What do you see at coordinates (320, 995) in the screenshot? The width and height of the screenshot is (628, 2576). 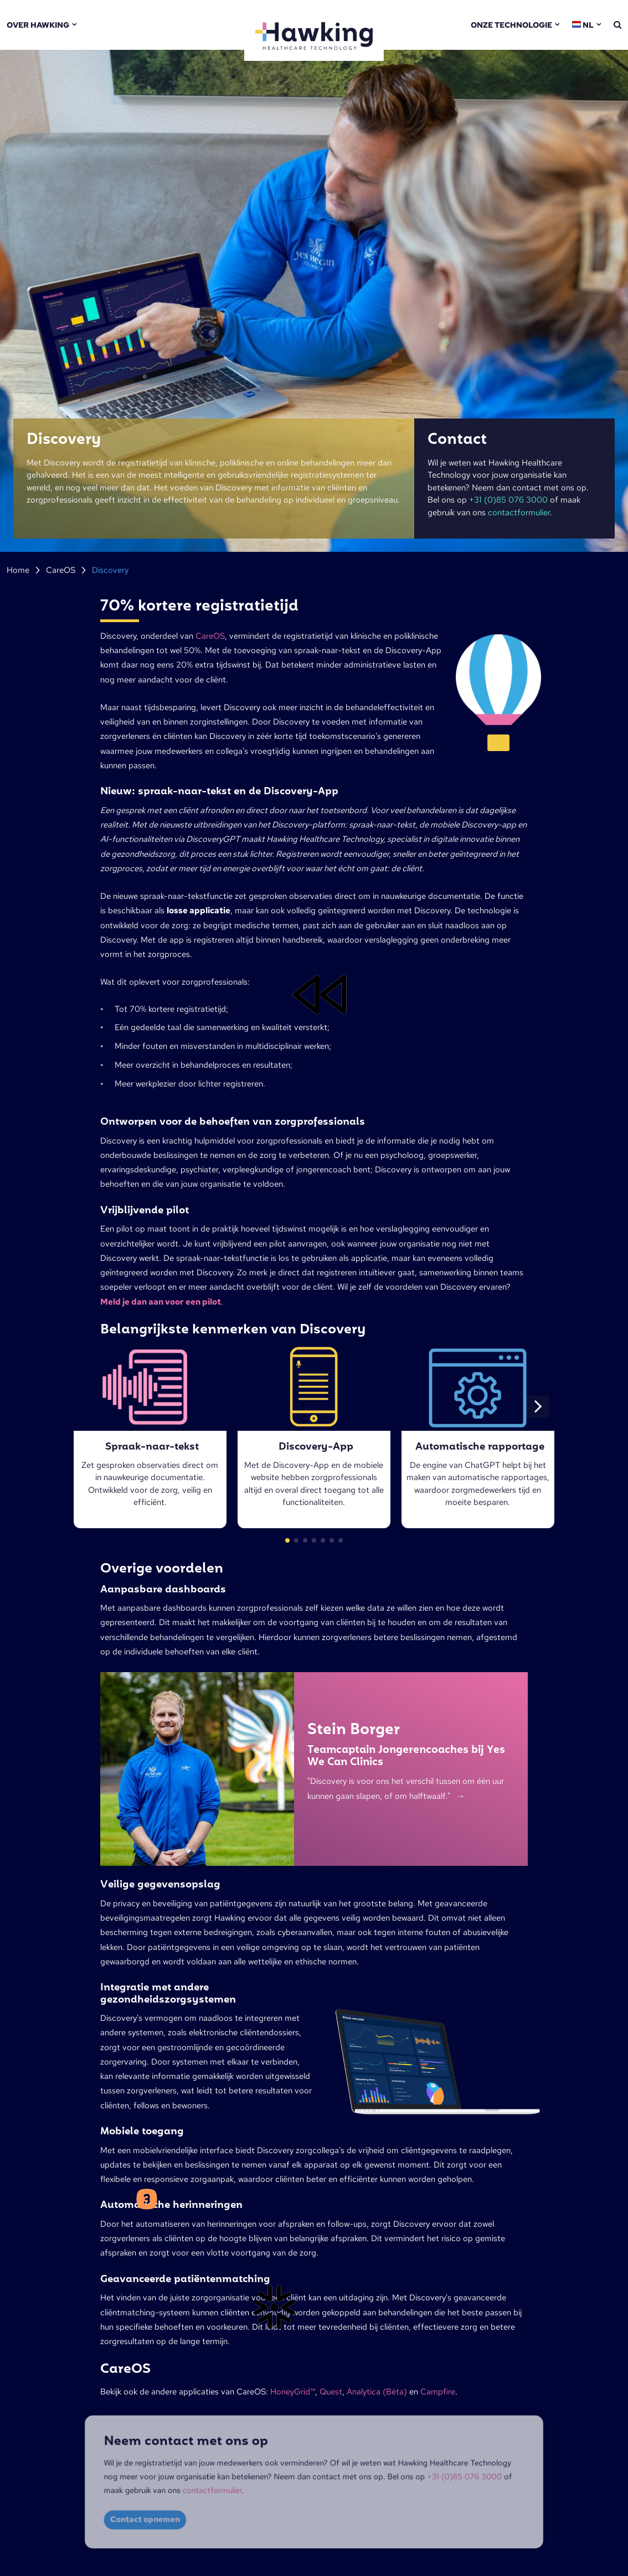 I see `rewind or skip backward in media playback` at bounding box center [320, 995].